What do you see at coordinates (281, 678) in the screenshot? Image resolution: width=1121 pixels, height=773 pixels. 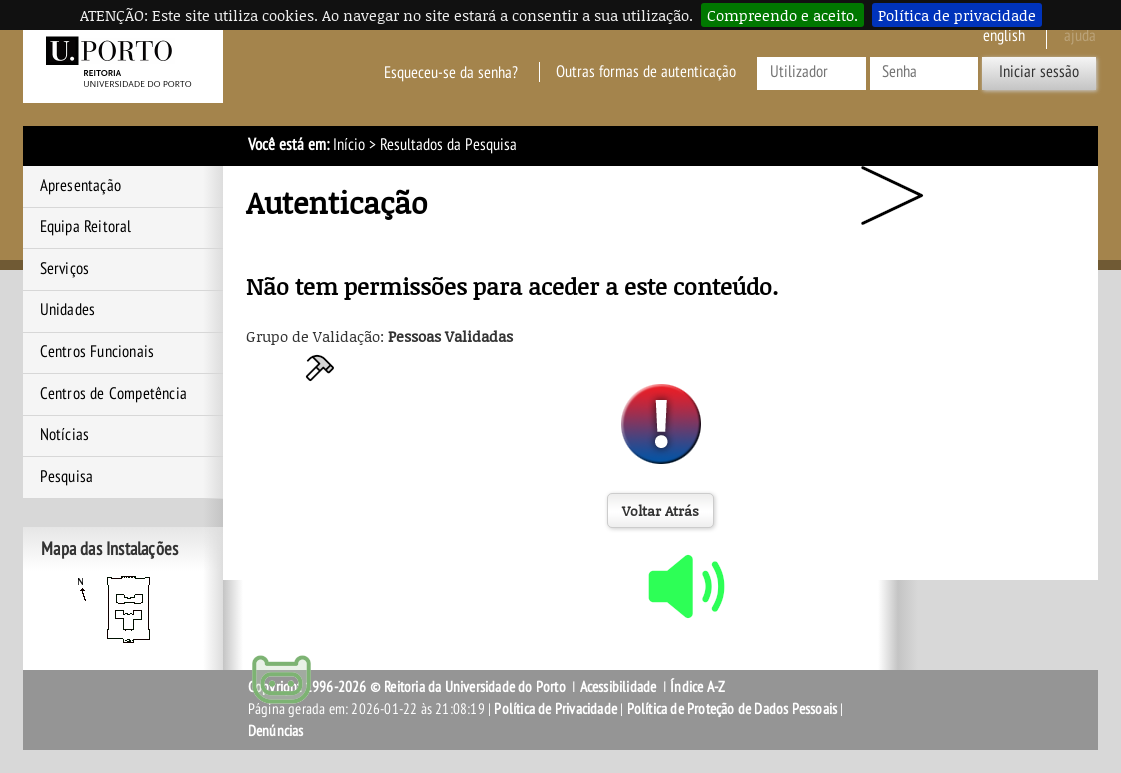 I see `finn the human character icon from adventure time` at bounding box center [281, 678].